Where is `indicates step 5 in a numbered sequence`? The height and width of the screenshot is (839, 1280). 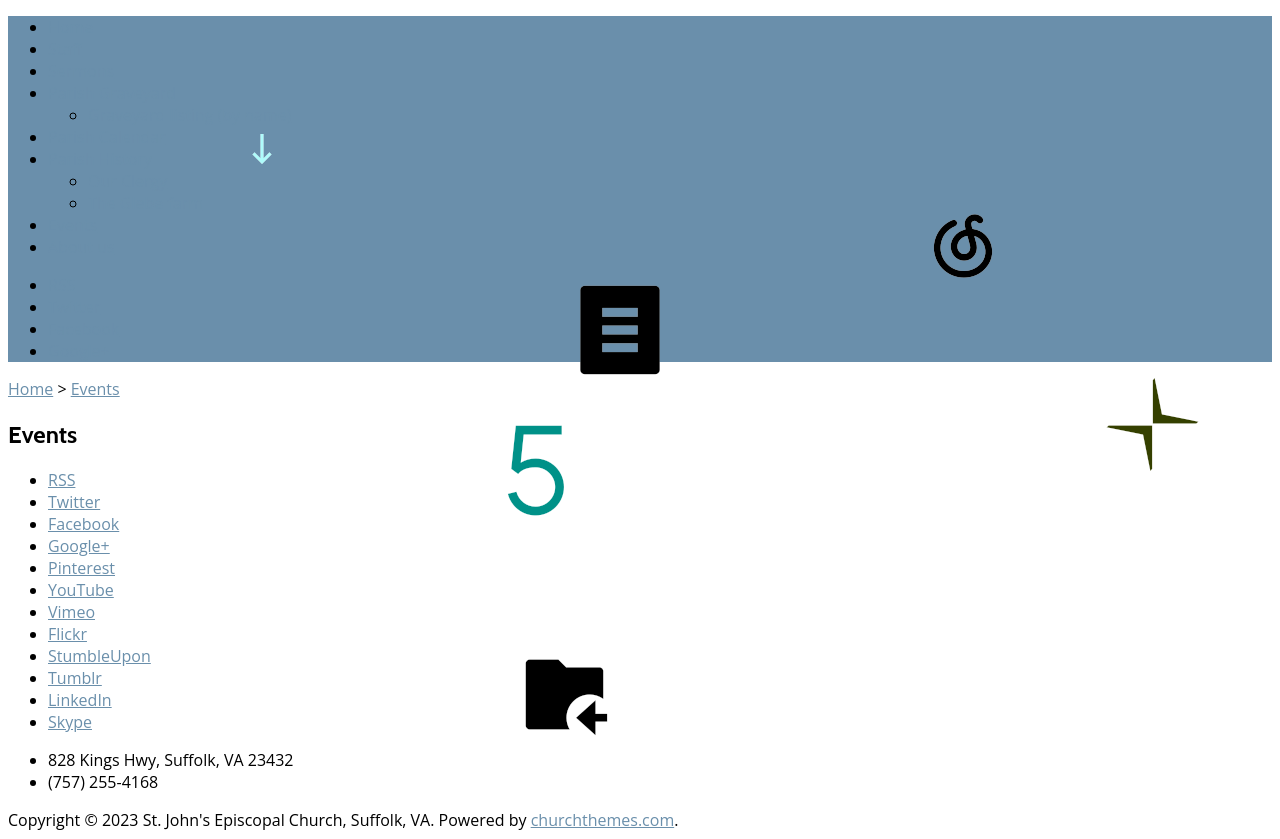
indicates step 5 in a numbered sequence is located at coordinates (535, 469).